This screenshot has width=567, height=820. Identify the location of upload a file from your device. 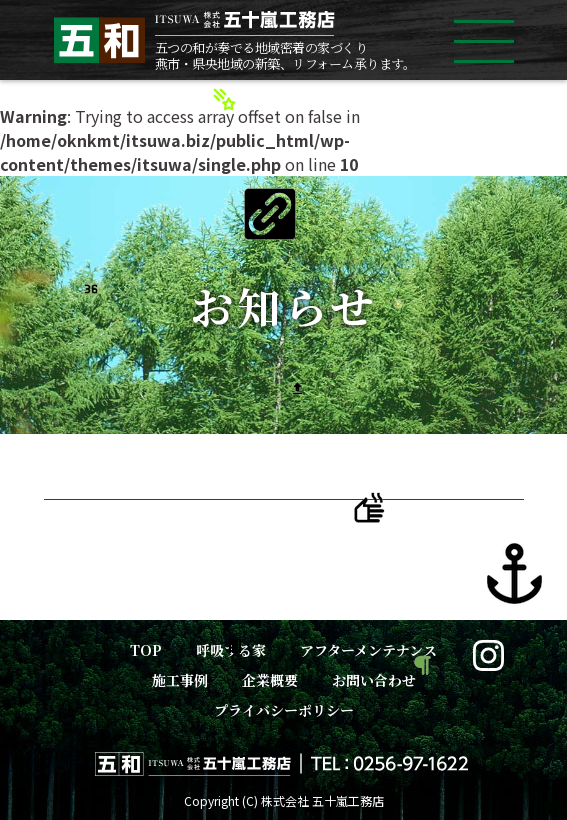
(297, 388).